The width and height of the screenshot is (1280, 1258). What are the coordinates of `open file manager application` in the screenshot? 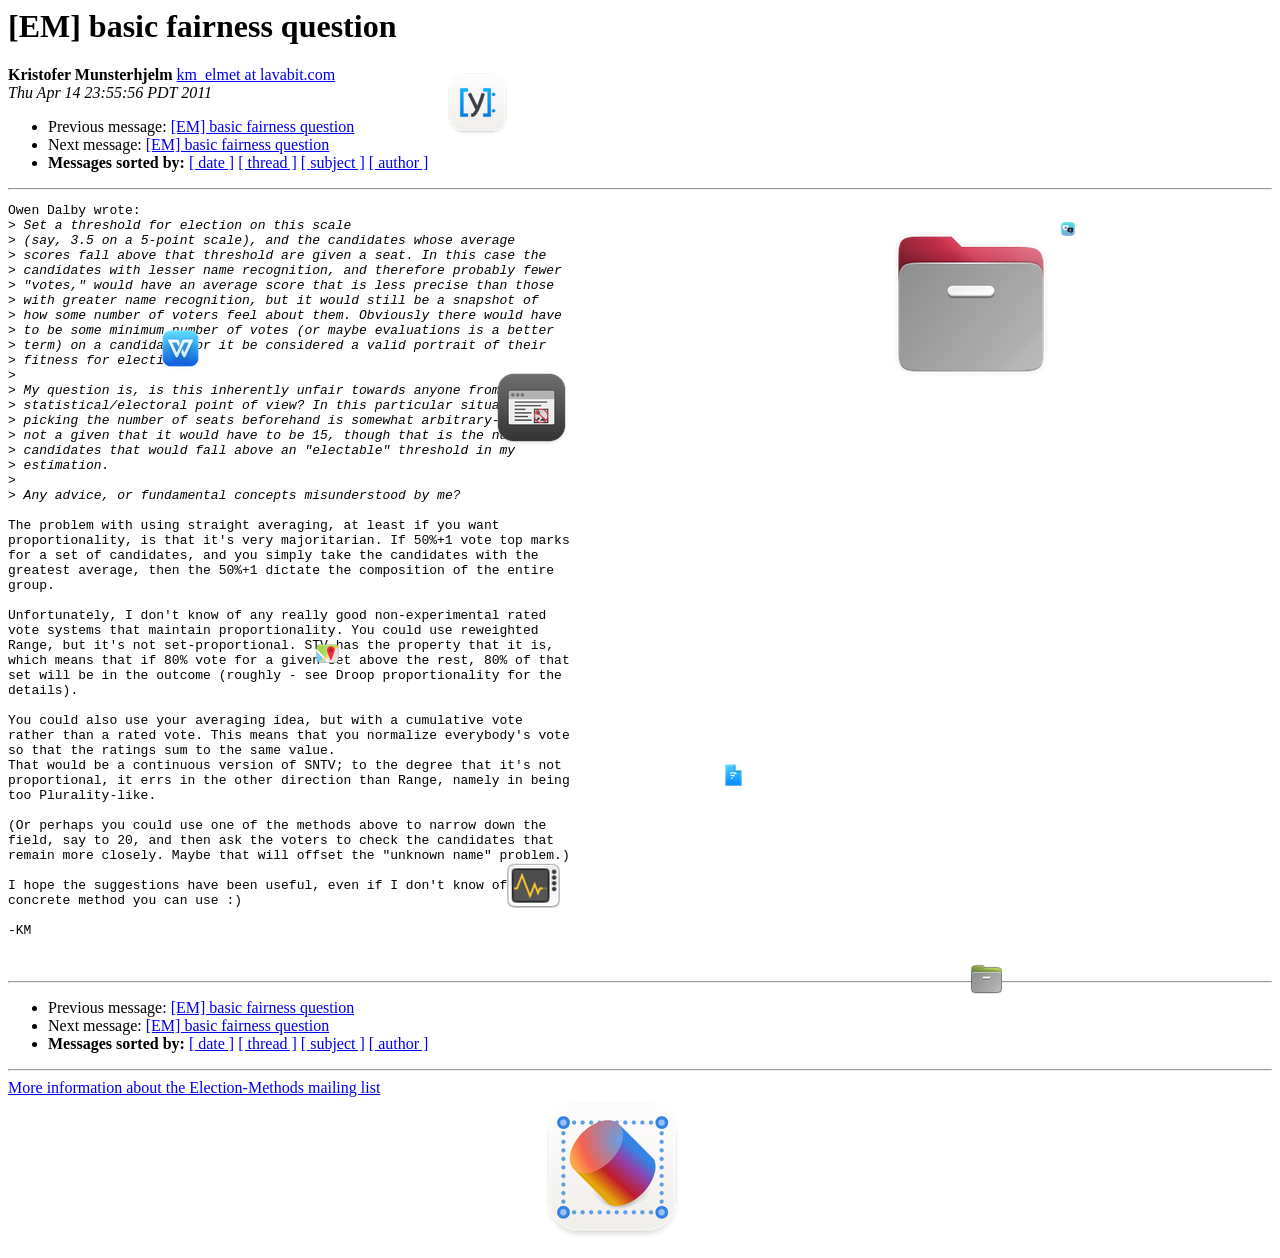 It's located at (986, 978).